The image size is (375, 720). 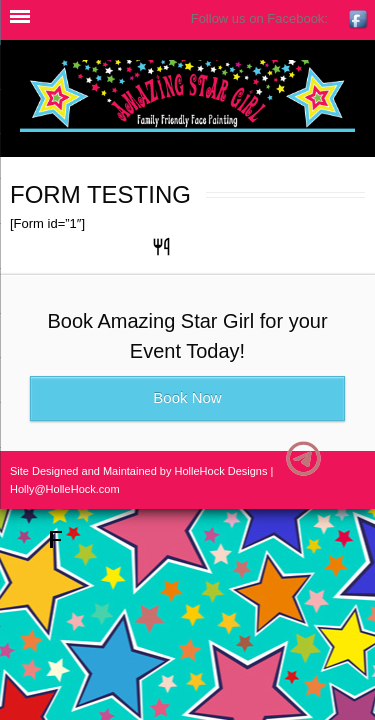 What do you see at coordinates (55, 539) in the screenshot?
I see `switch to sans-serif font style` at bounding box center [55, 539].